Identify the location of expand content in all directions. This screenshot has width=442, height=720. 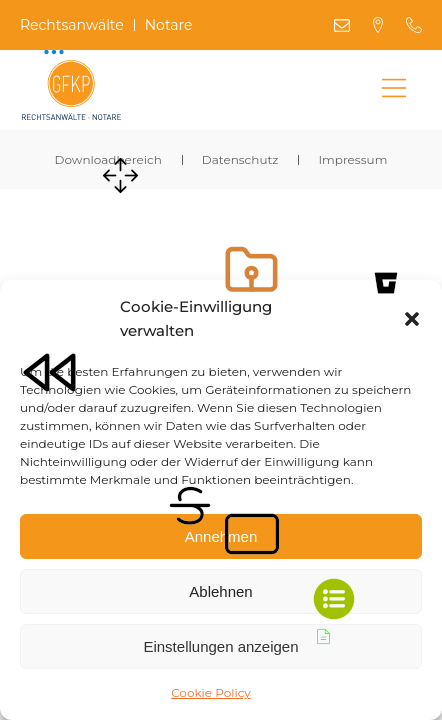
(120, 175).